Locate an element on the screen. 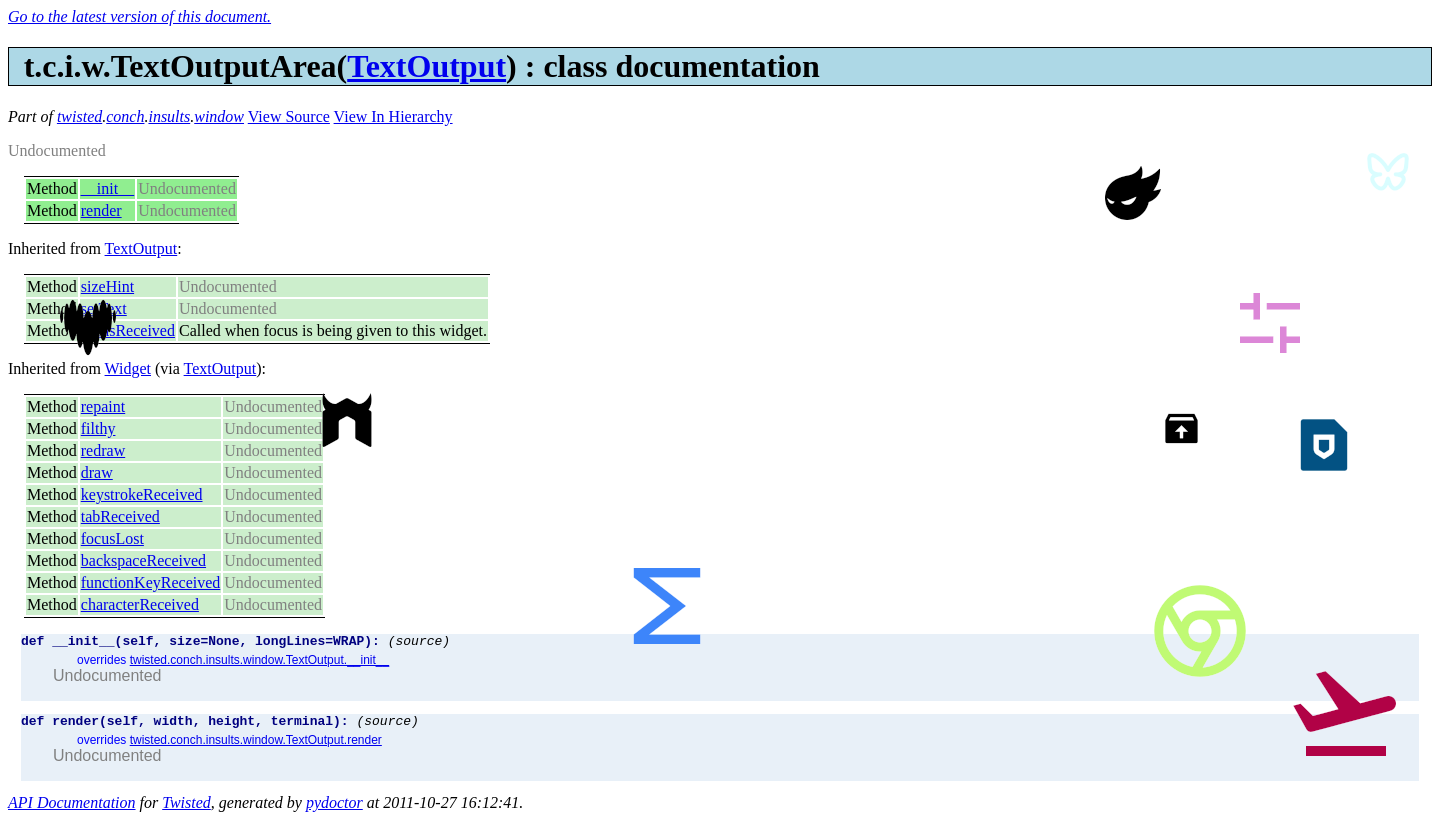  open Google Chrome browser is located at coordinates (1200, 631).